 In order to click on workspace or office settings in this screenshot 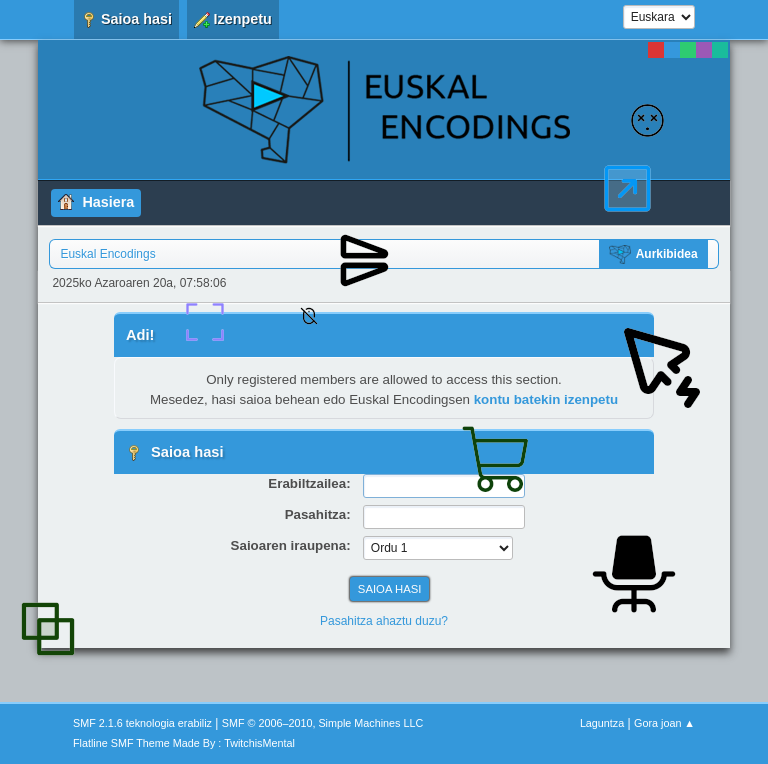, I will do `click(634, 574)`.